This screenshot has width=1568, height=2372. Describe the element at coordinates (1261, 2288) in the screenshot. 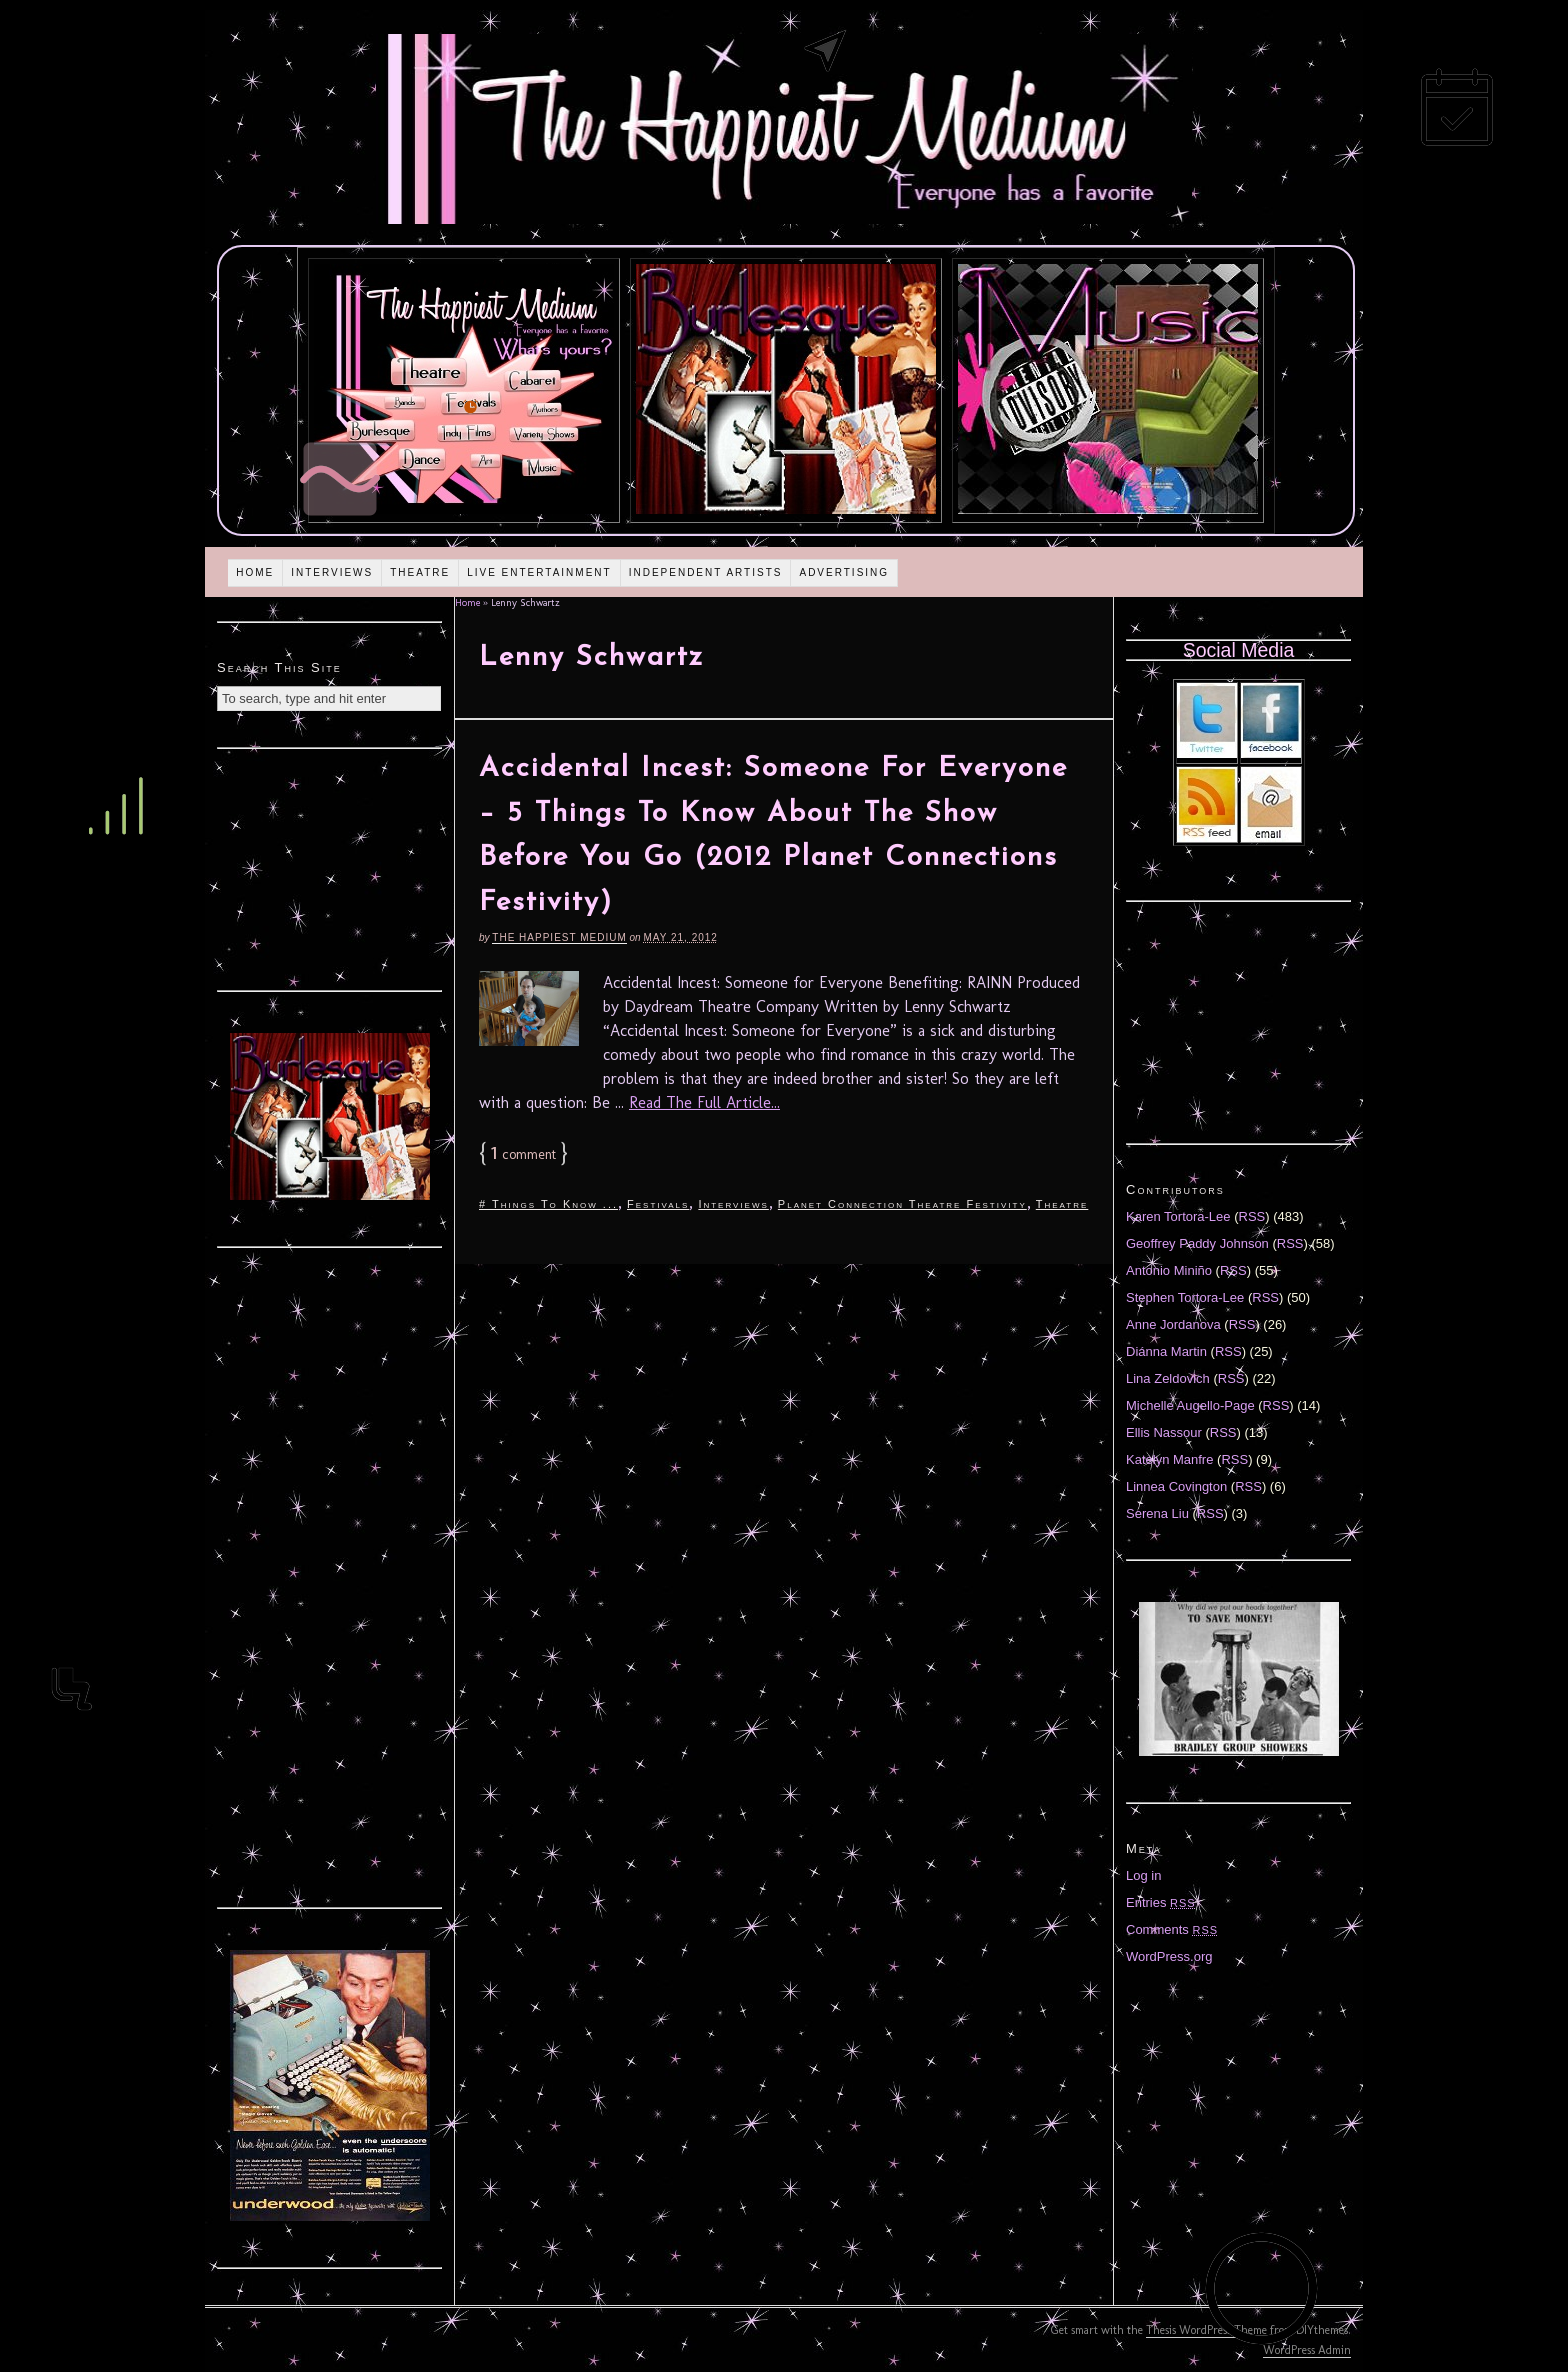

I see `unselected radio button option` at that location.